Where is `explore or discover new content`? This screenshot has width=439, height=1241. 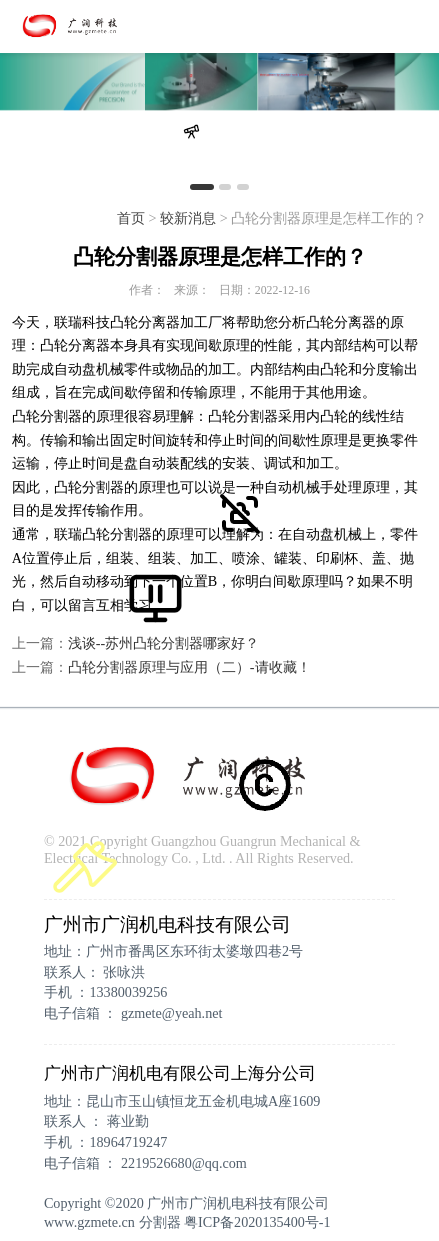 explore or discover new content is located at coordinates (191, 131).